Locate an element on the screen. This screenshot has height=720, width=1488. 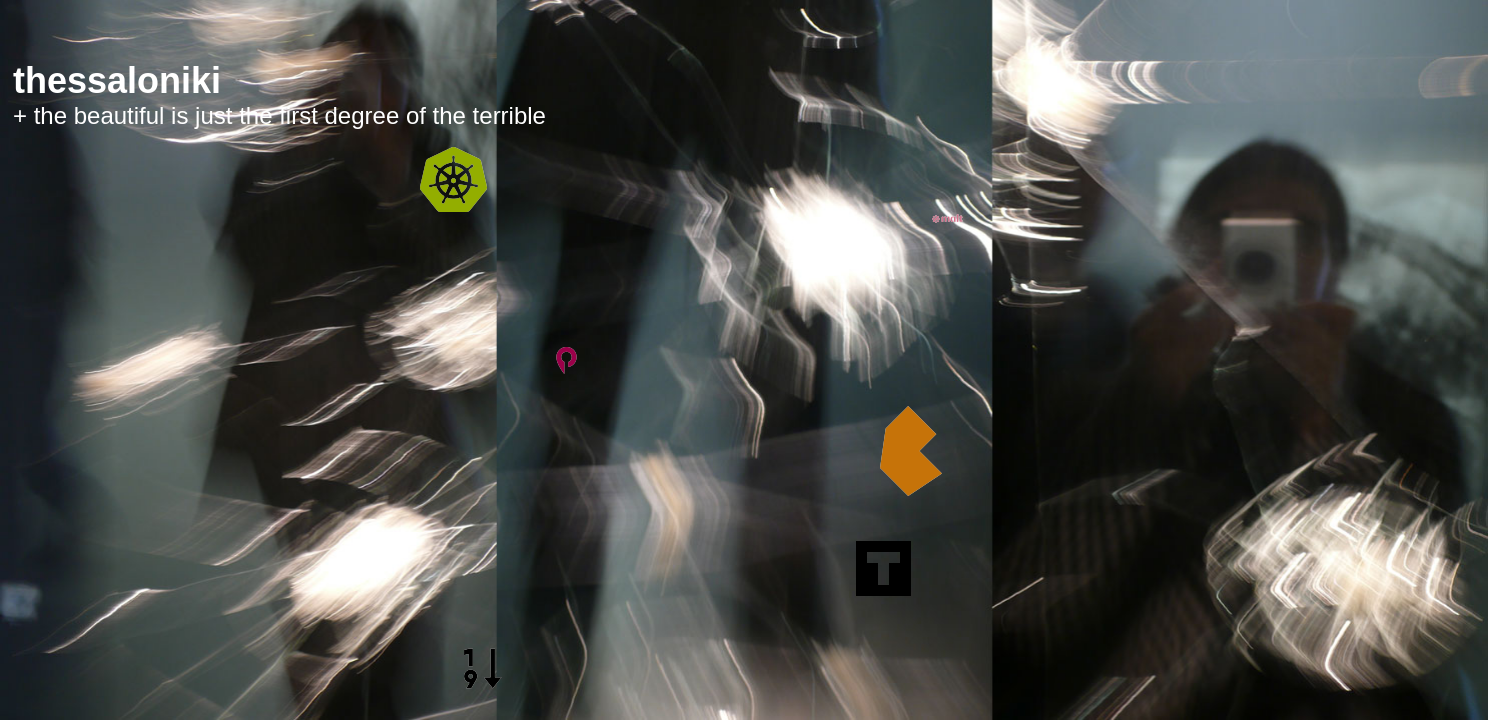
kubernetes container orchestration platform logo is located at coordinates (453, 179).